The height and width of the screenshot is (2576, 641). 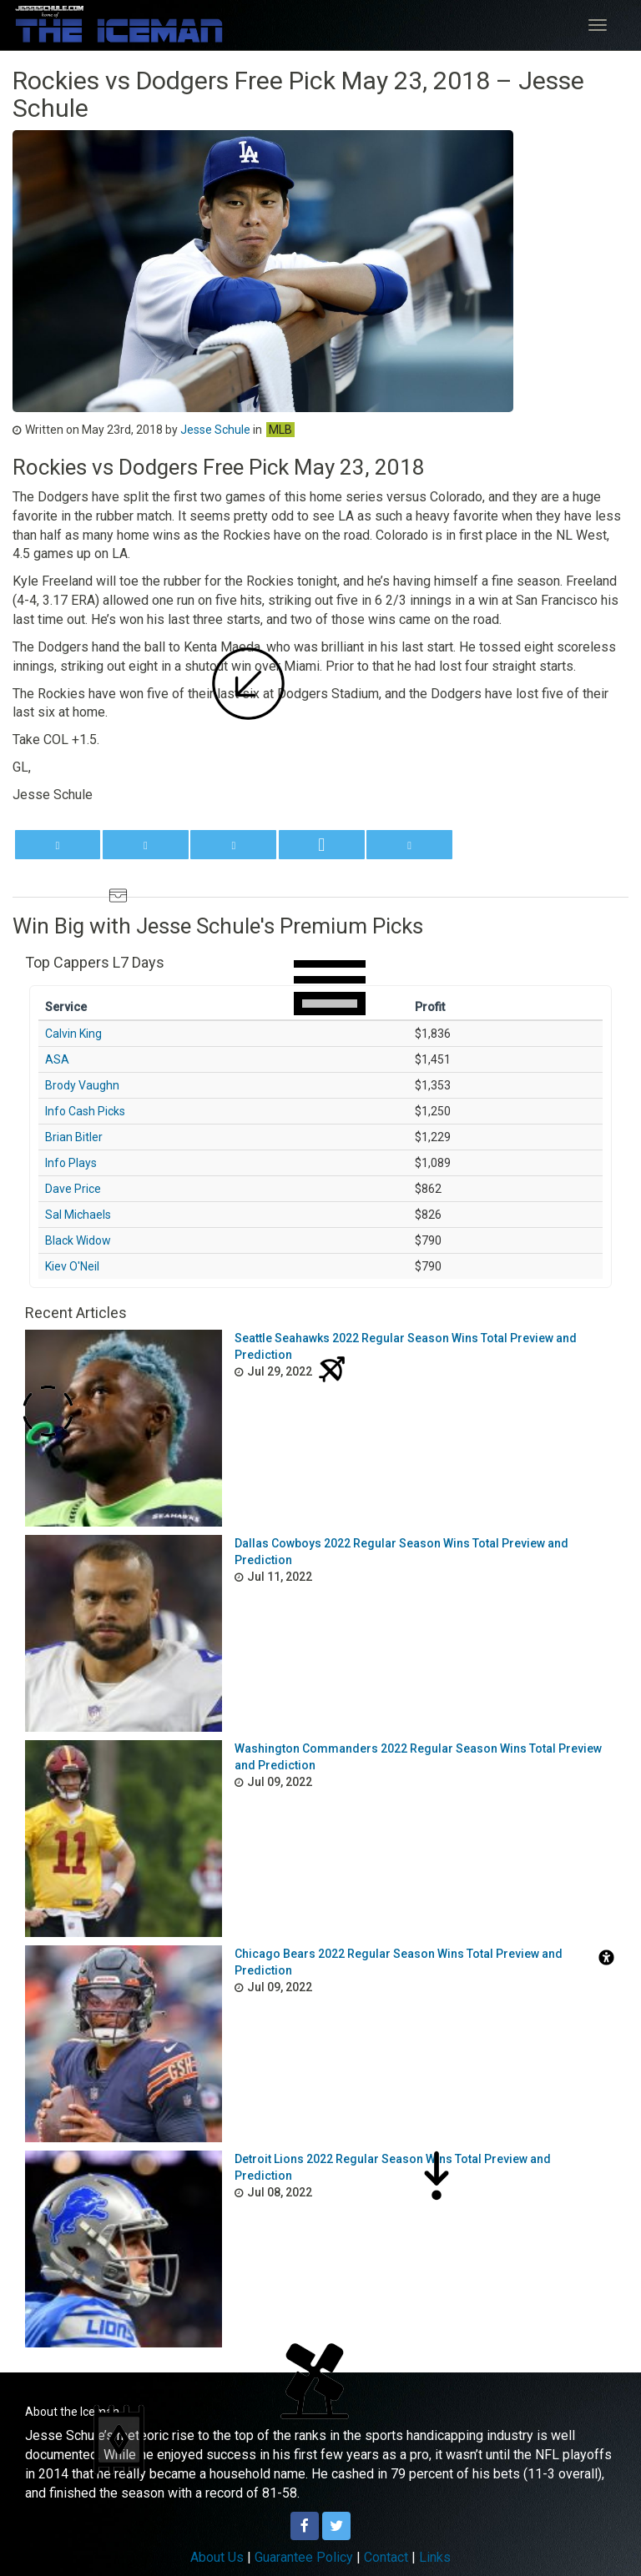 What do you see at coordinates (248, 683) in the screenshot?
I see `navigate to previous or lower-left content` at bounding box center [248, 683].